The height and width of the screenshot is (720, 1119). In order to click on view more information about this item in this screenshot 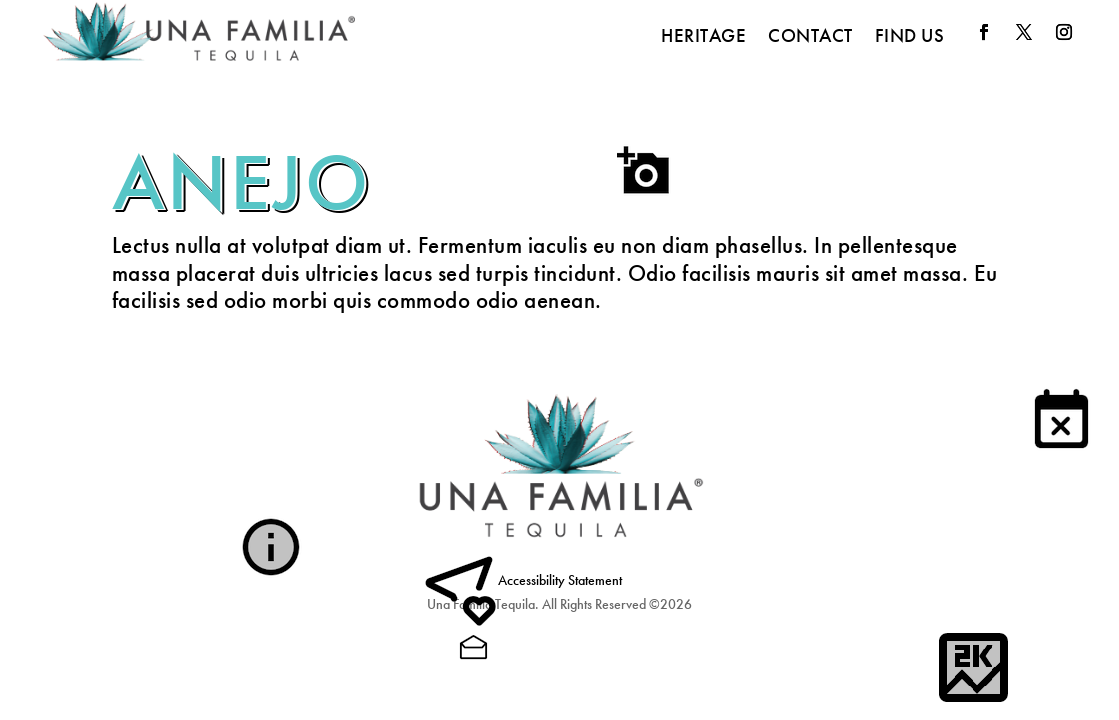, I will do `click(271, 547)`.